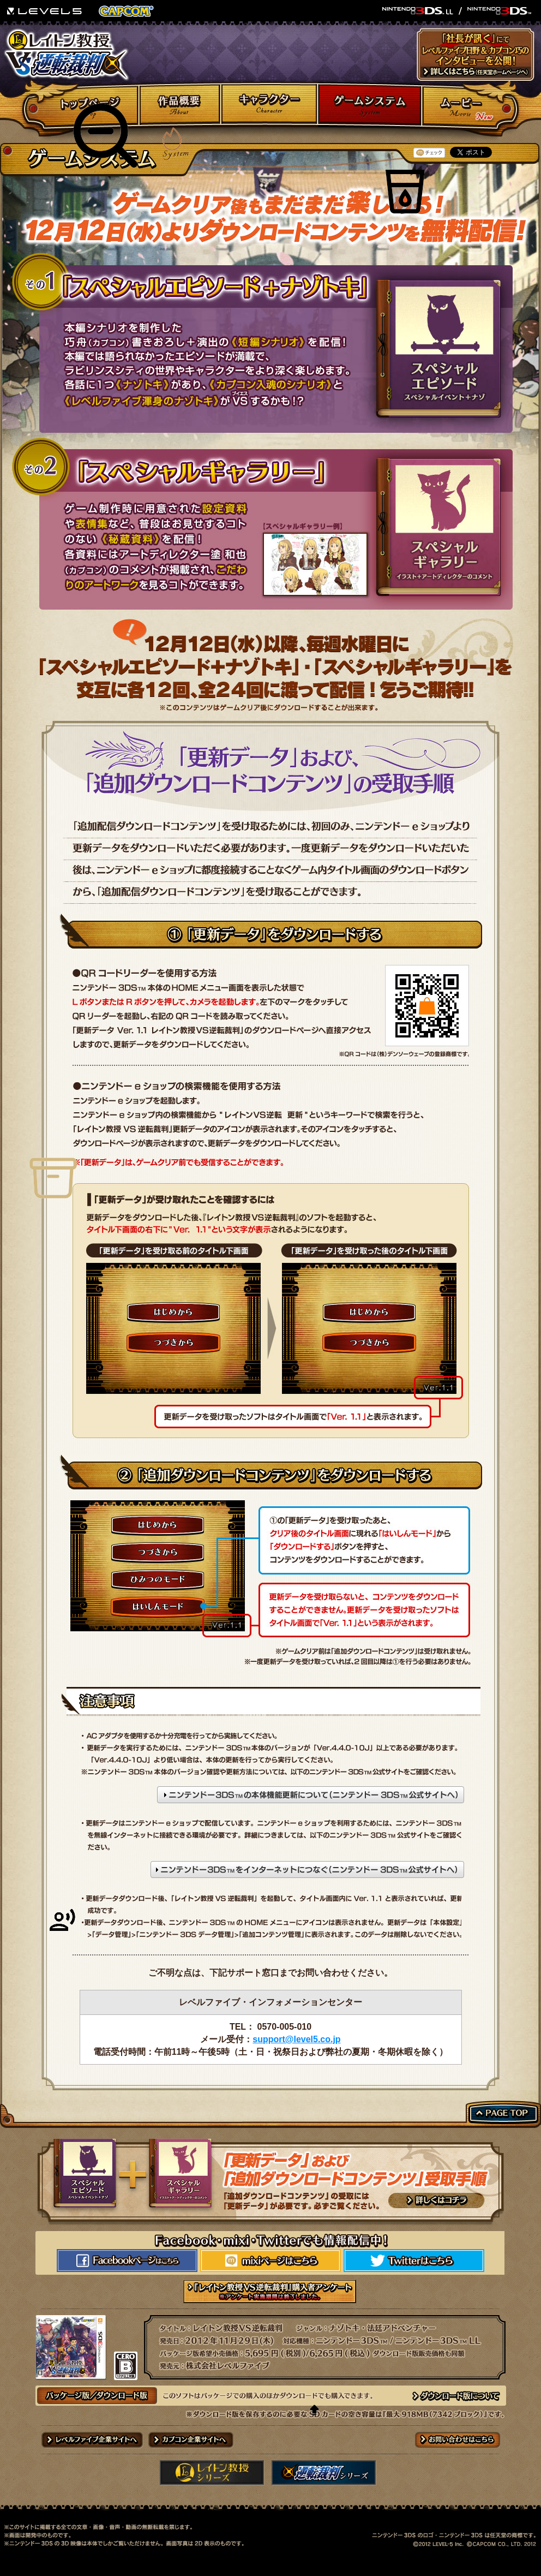  I want to click on find nearby drink or beverage locations, so click(405, 192).